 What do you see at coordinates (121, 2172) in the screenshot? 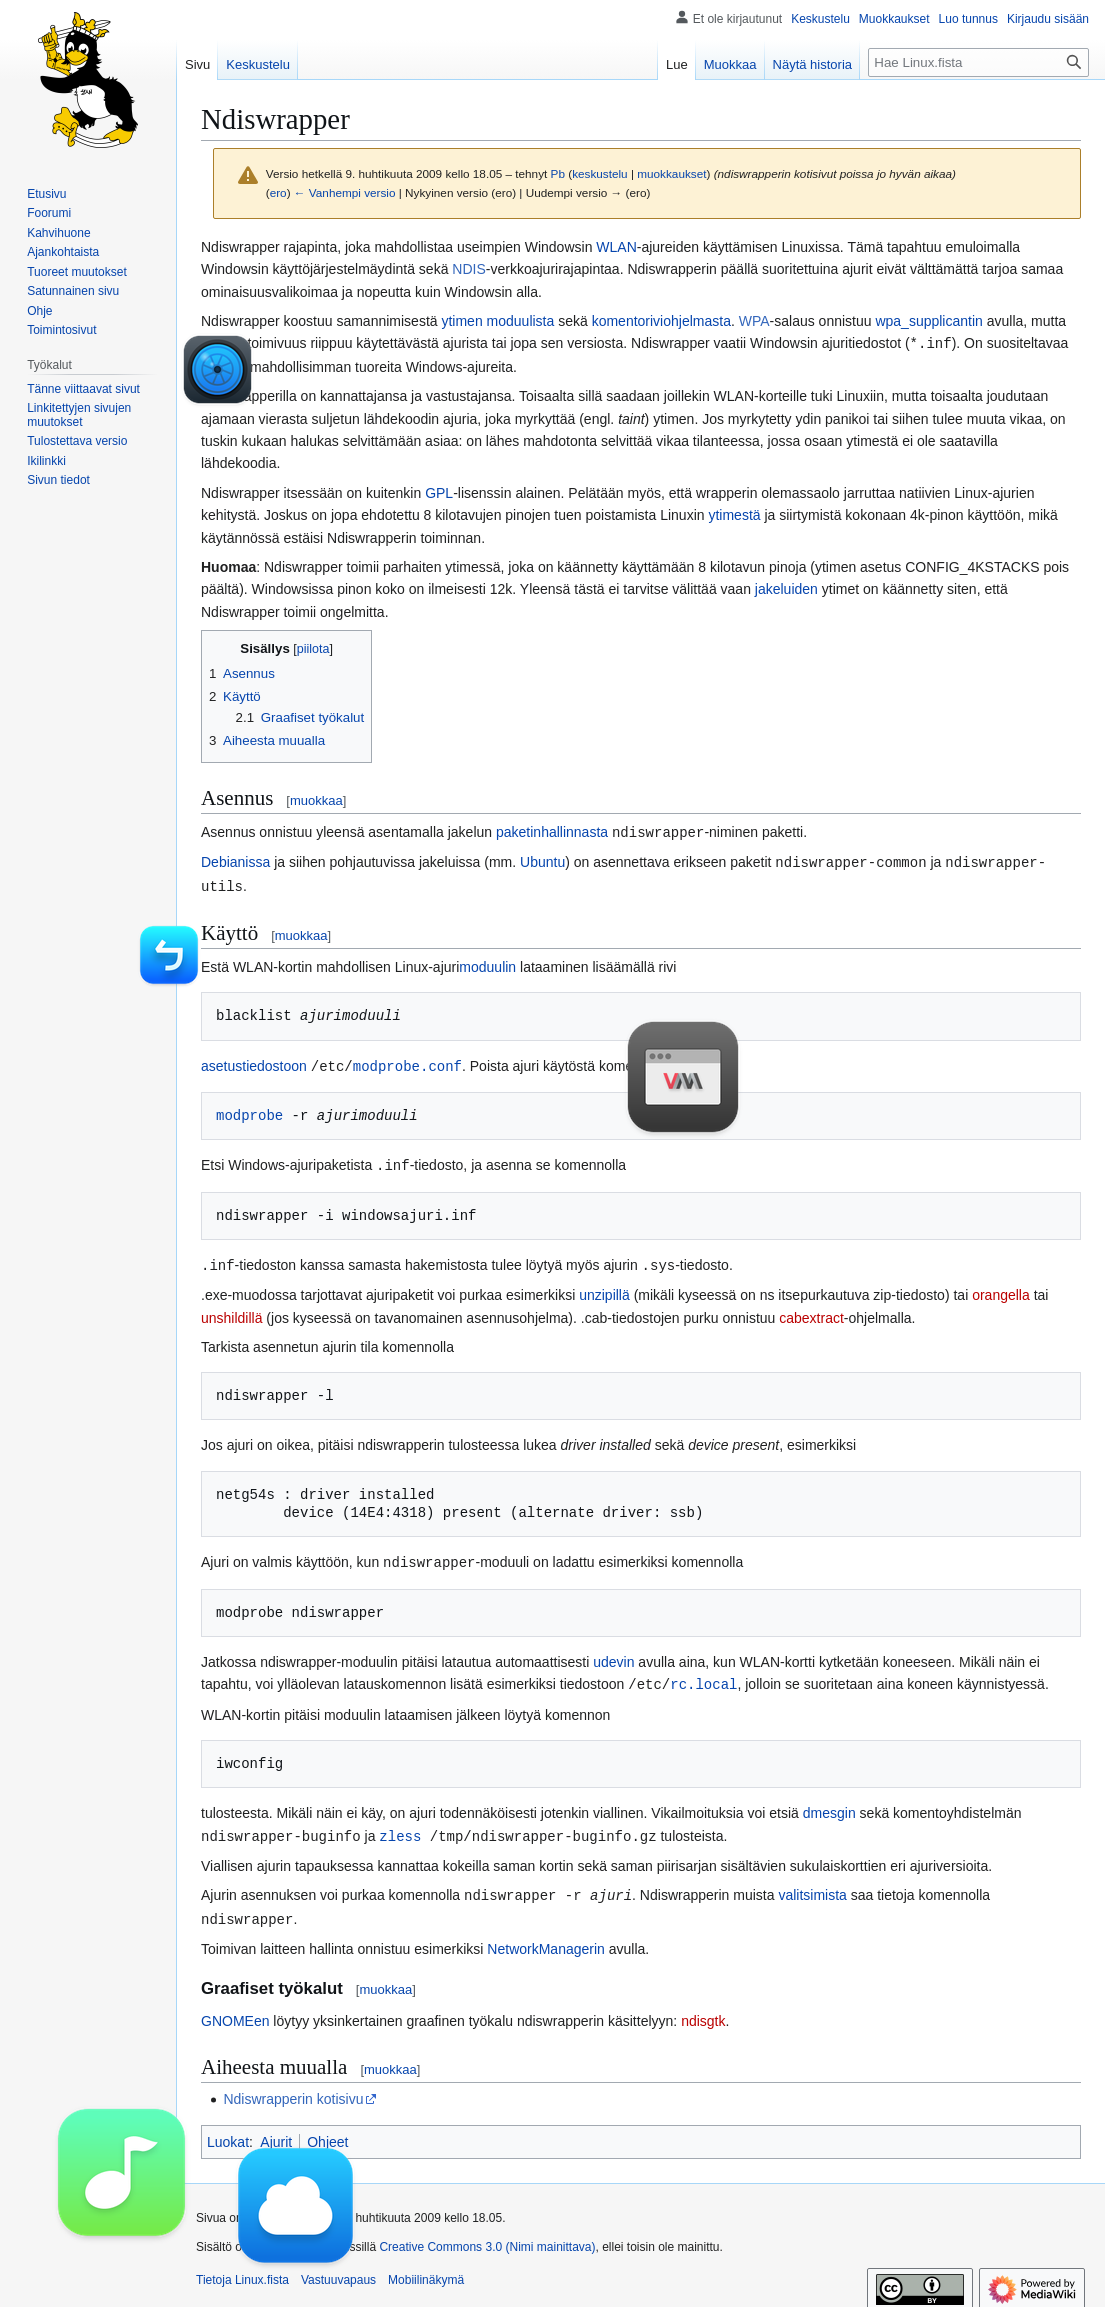
I see `open juk music player app` at bounding box center [121, 2172].